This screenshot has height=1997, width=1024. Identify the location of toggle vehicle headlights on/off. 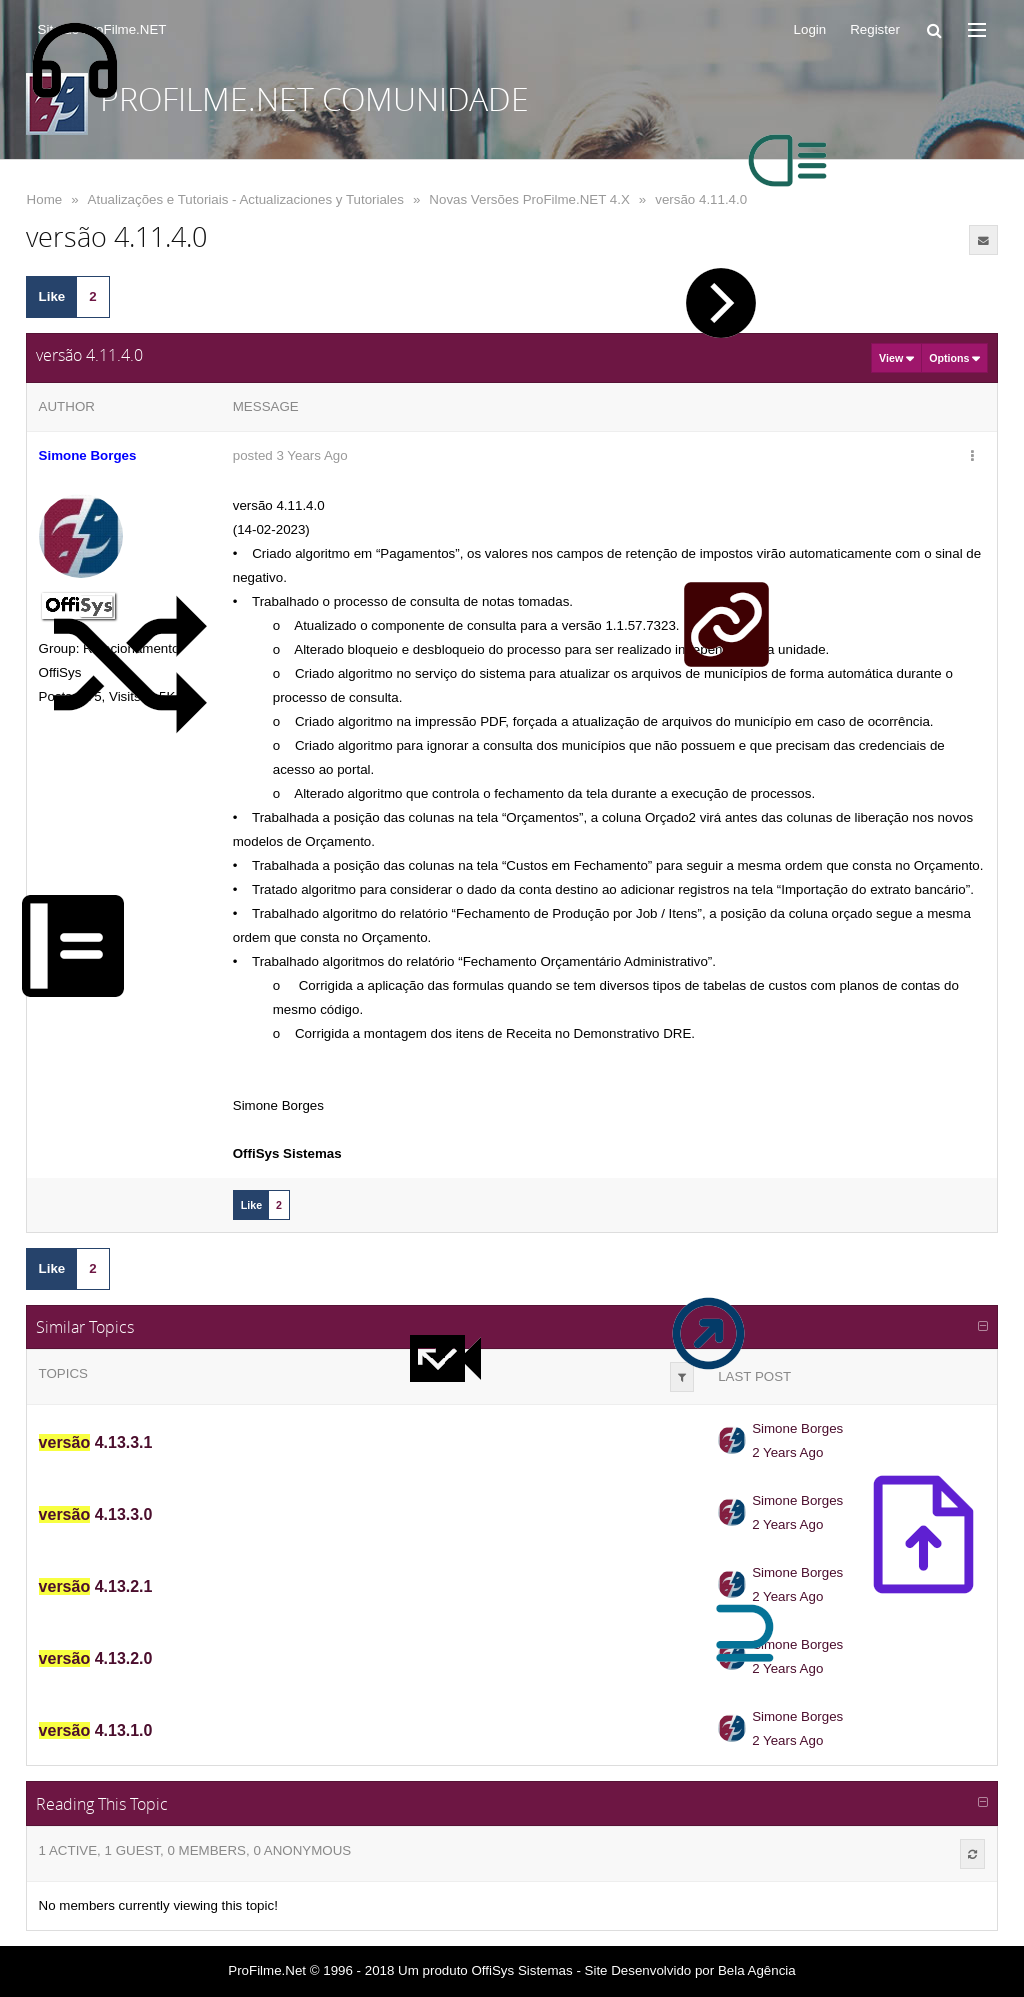
(787, 160).